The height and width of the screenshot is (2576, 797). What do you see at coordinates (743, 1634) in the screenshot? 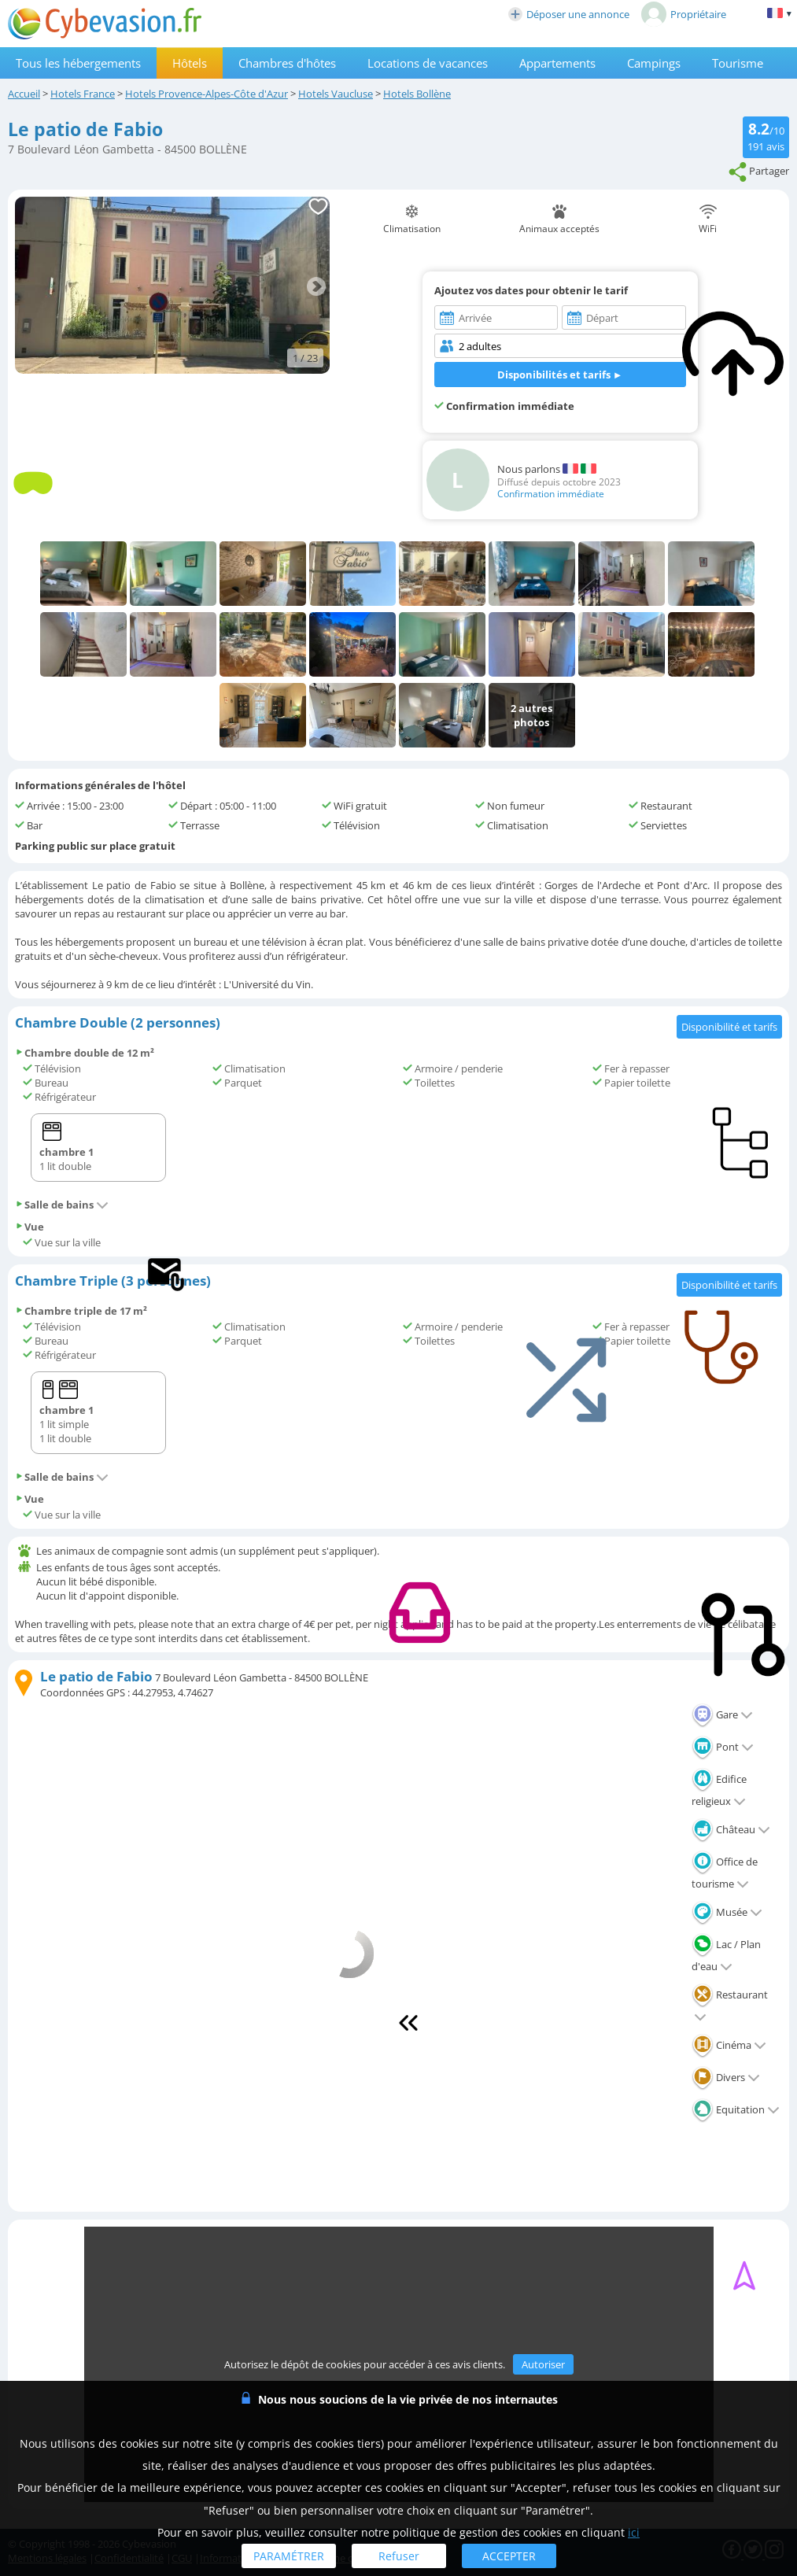
I see `create a new pull request` at bounding box center [743, 1634].